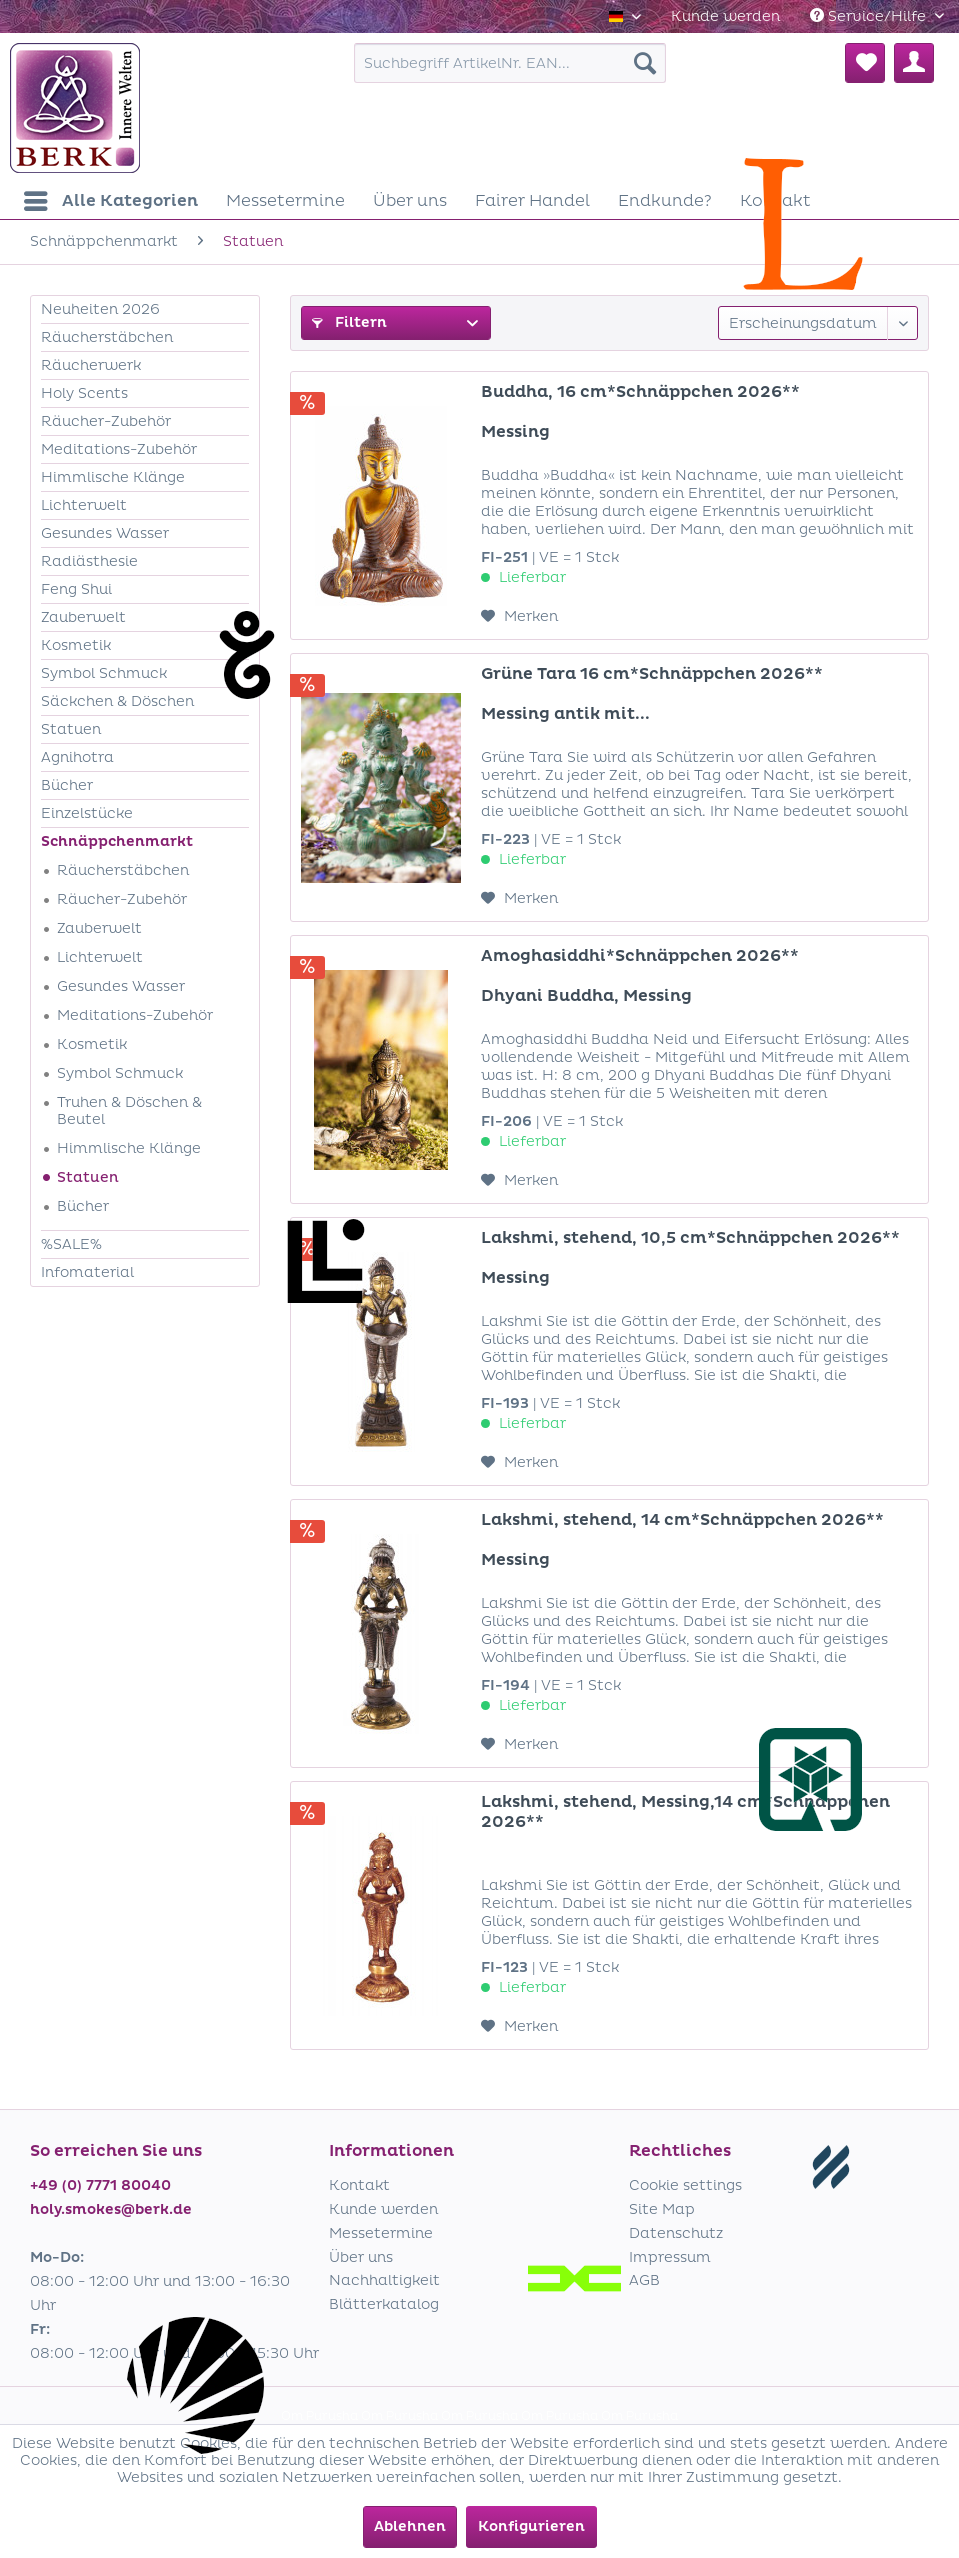  I want to click on apache solr search platform logo, so click(195, 2385).